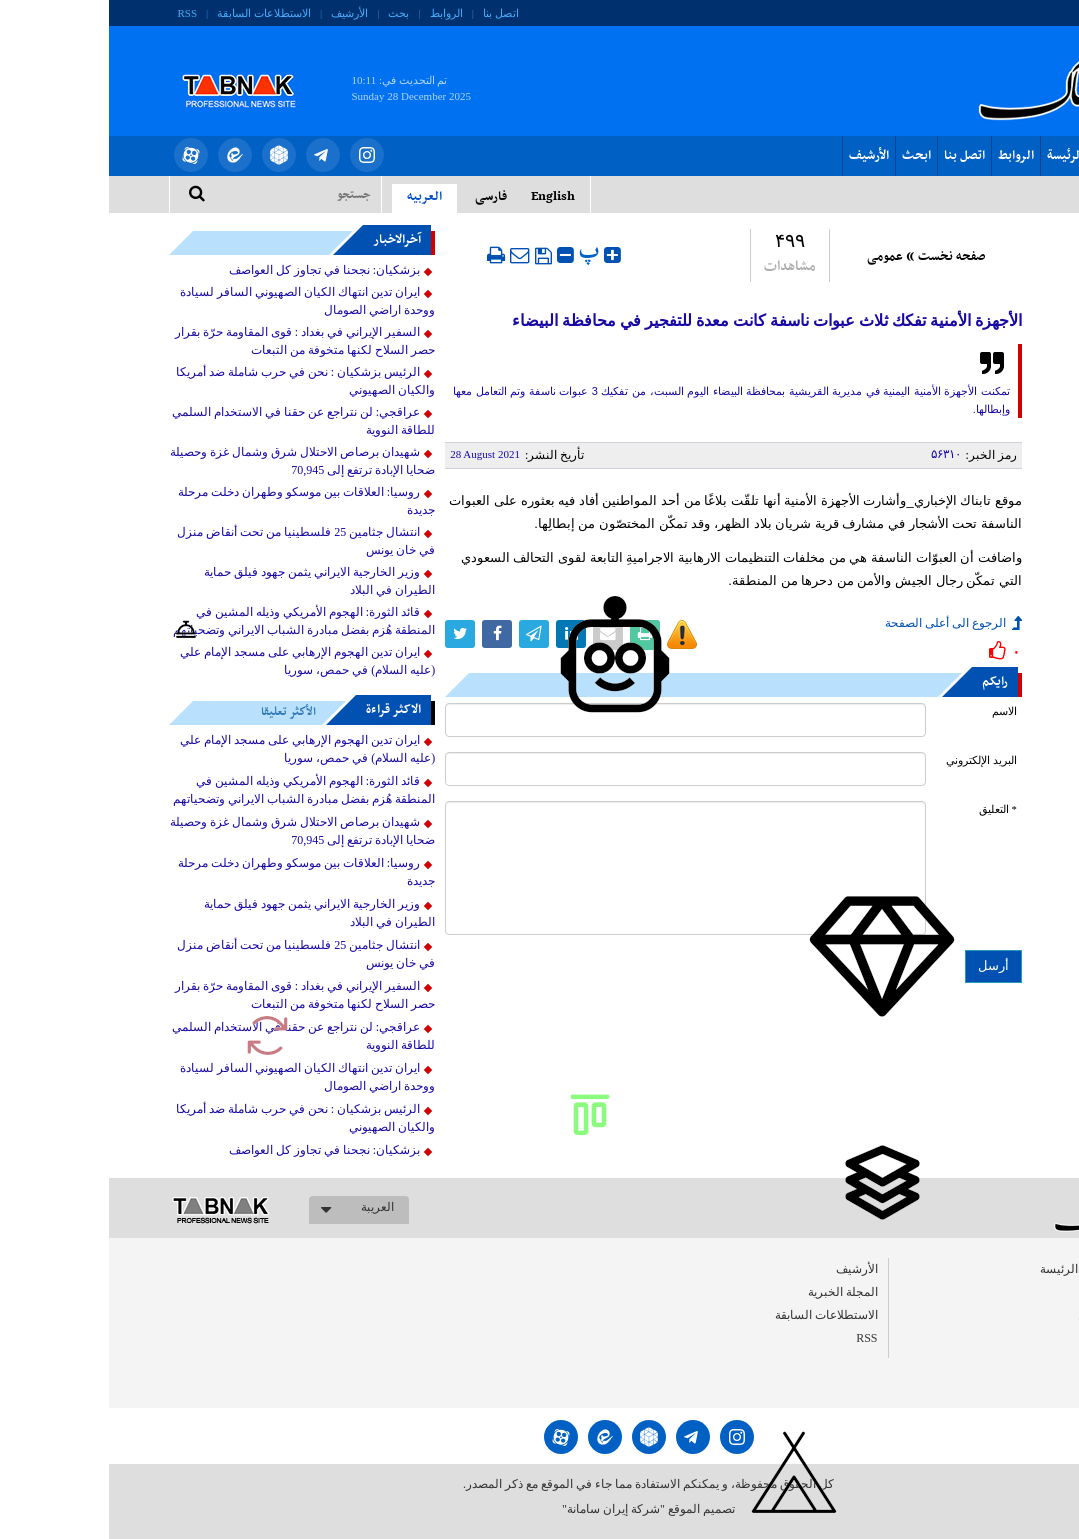 This screenshot has width=1079, height=1539. What do you see at coordinates (882, 954) in the screenshot?
I see `open Sketch design application` at bounding box center [882, 954].